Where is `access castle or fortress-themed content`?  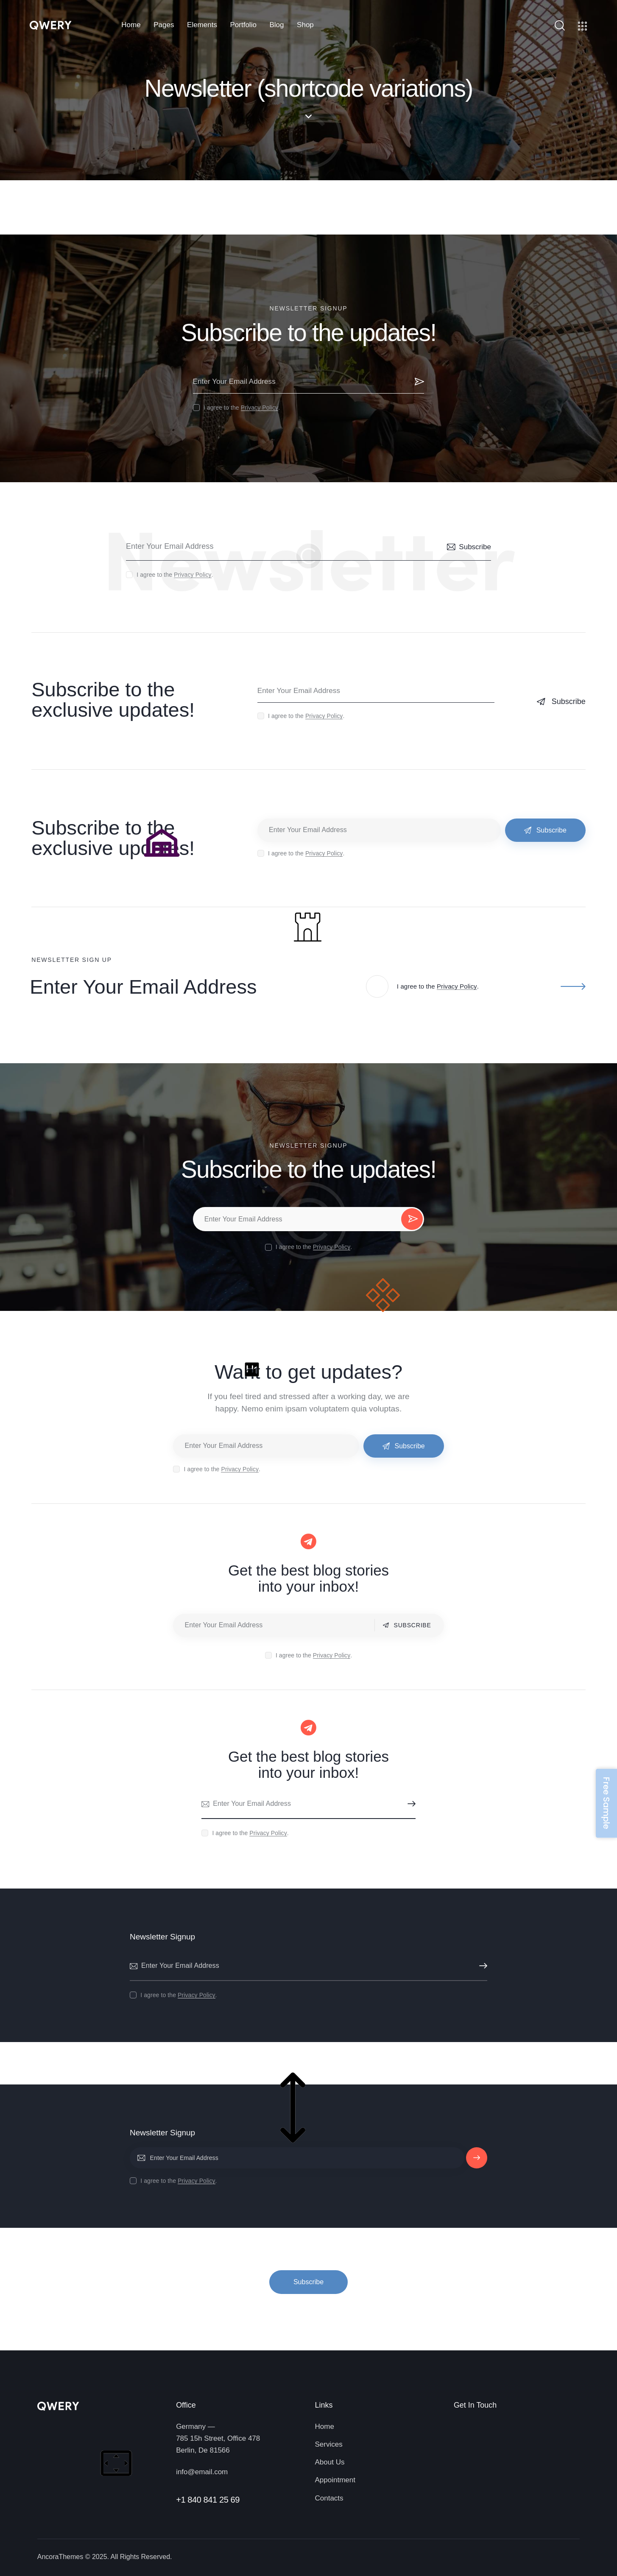 access castle or fortress-themed content is located at coordinates (307, 926).